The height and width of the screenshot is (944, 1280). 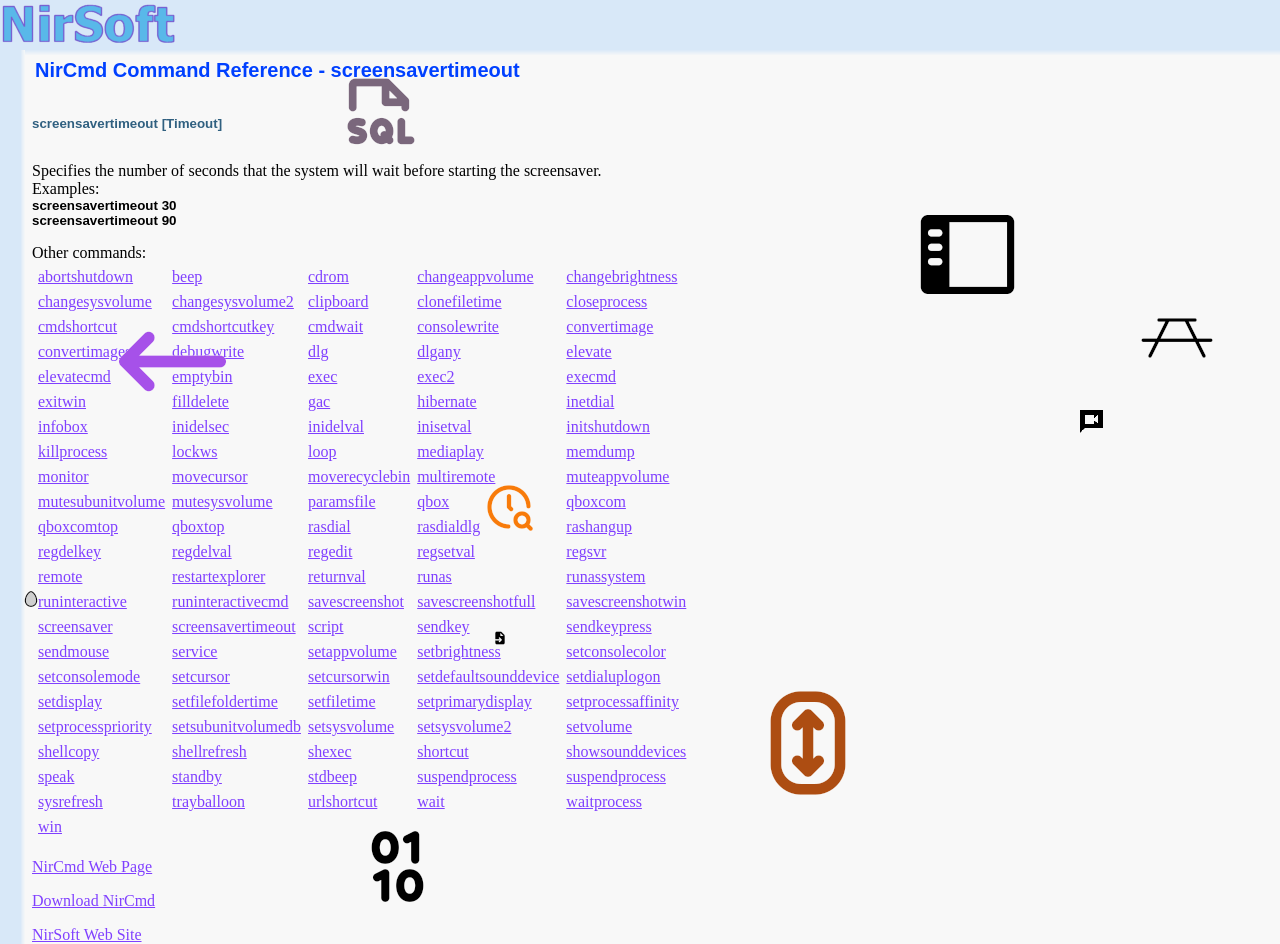 What do you see at coordinates (500, 638) in the screenshot?
I see `import file or document` at bounding box center [500, 638].